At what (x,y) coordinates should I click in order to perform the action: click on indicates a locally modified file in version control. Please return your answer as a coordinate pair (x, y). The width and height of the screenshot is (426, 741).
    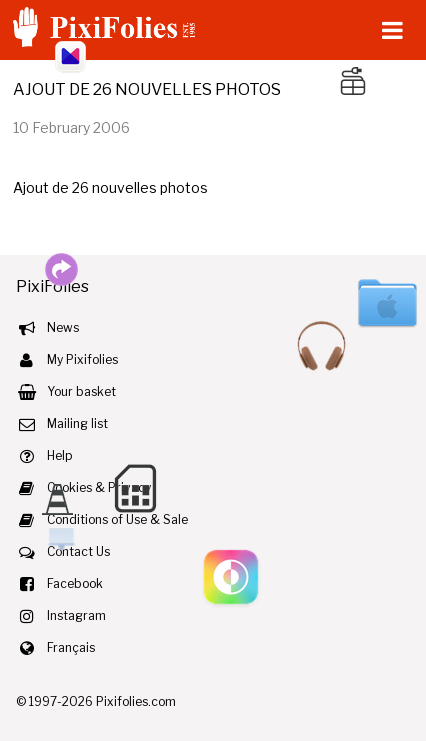
    Looking at the image, I should click on (61, 269).